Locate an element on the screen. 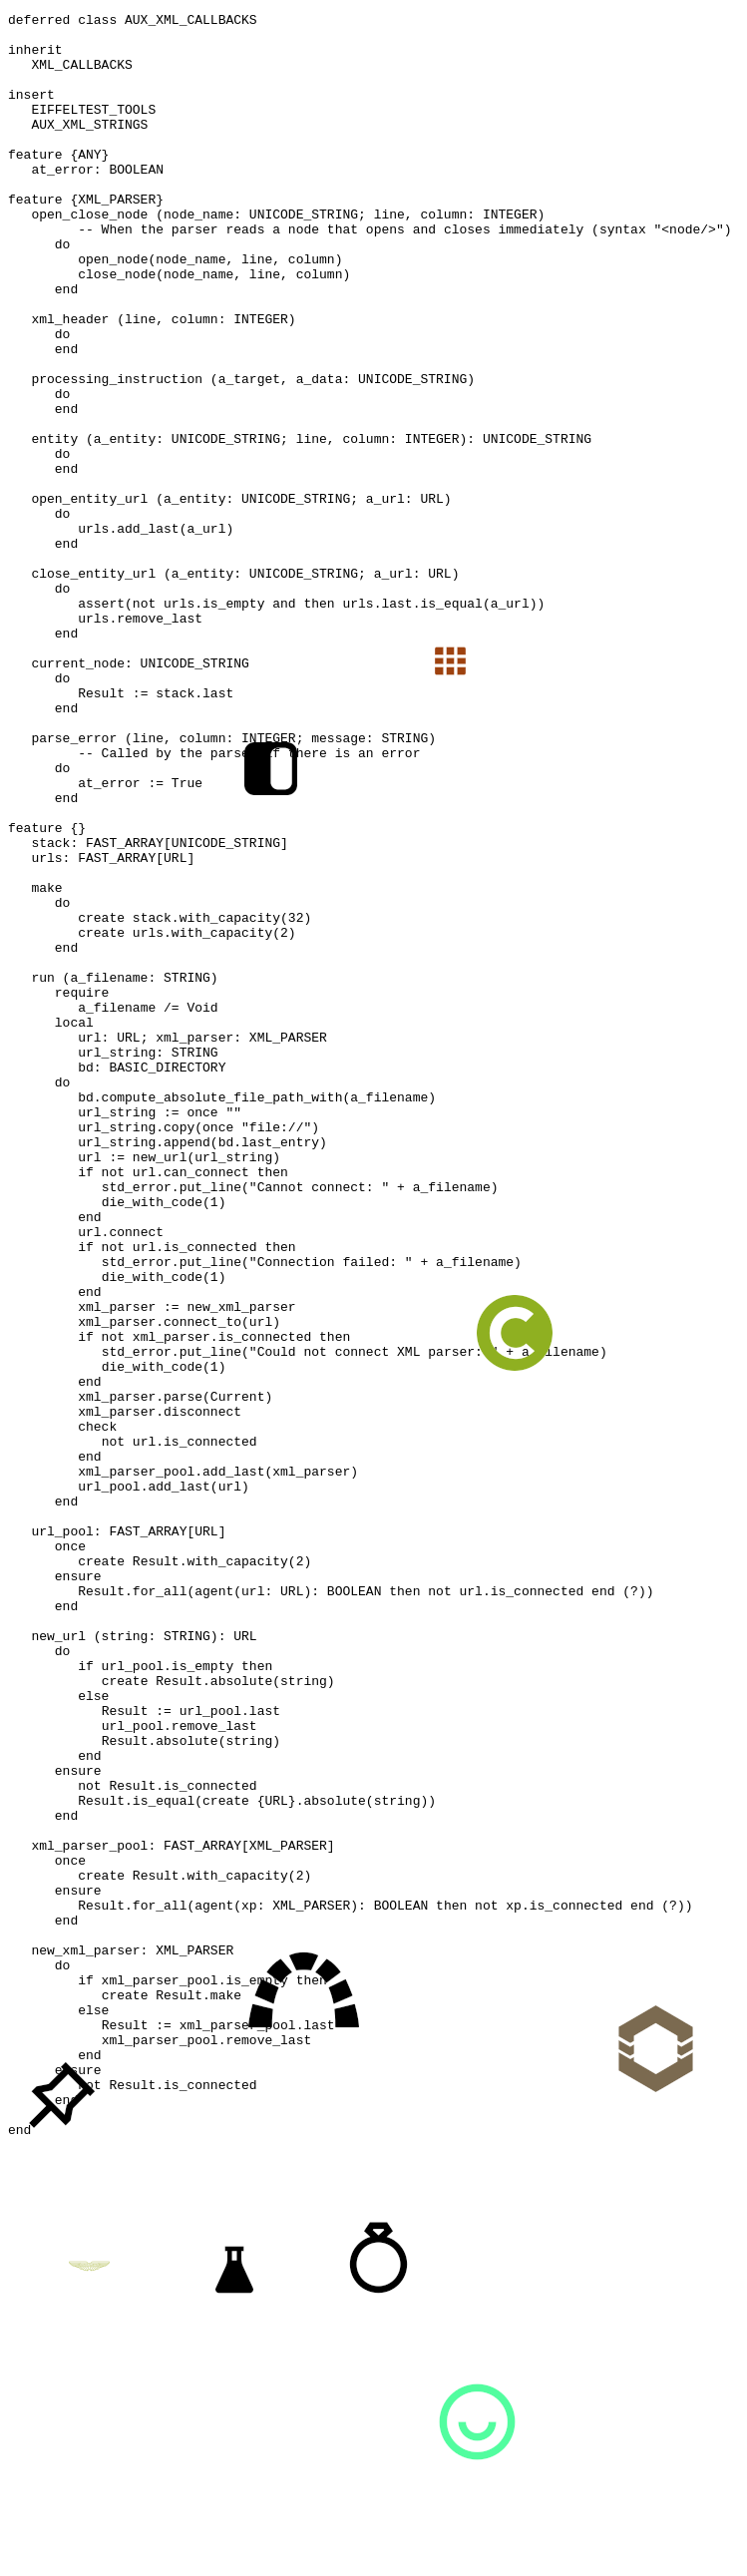 This screenshot has height=2576, width=747. access laboratory or science features is located at coordinates (234, 2270).